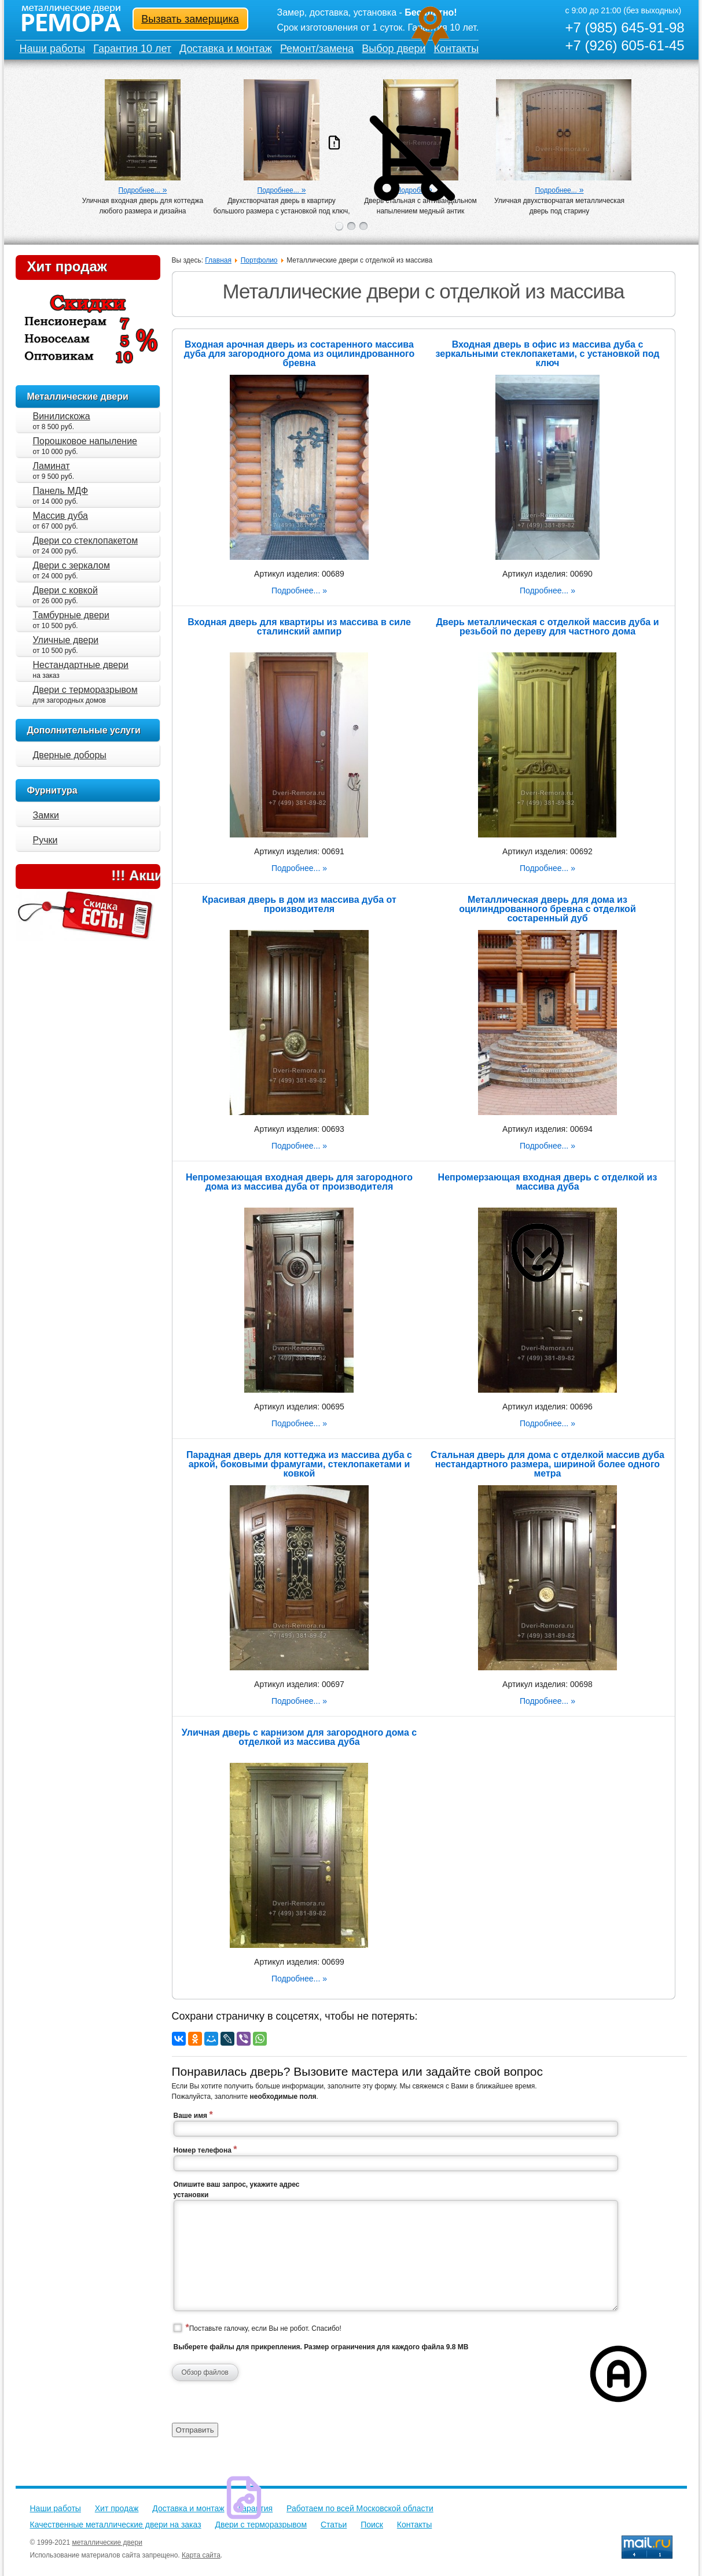  I want to click on indicates an award or achievement, so click(430, 25).